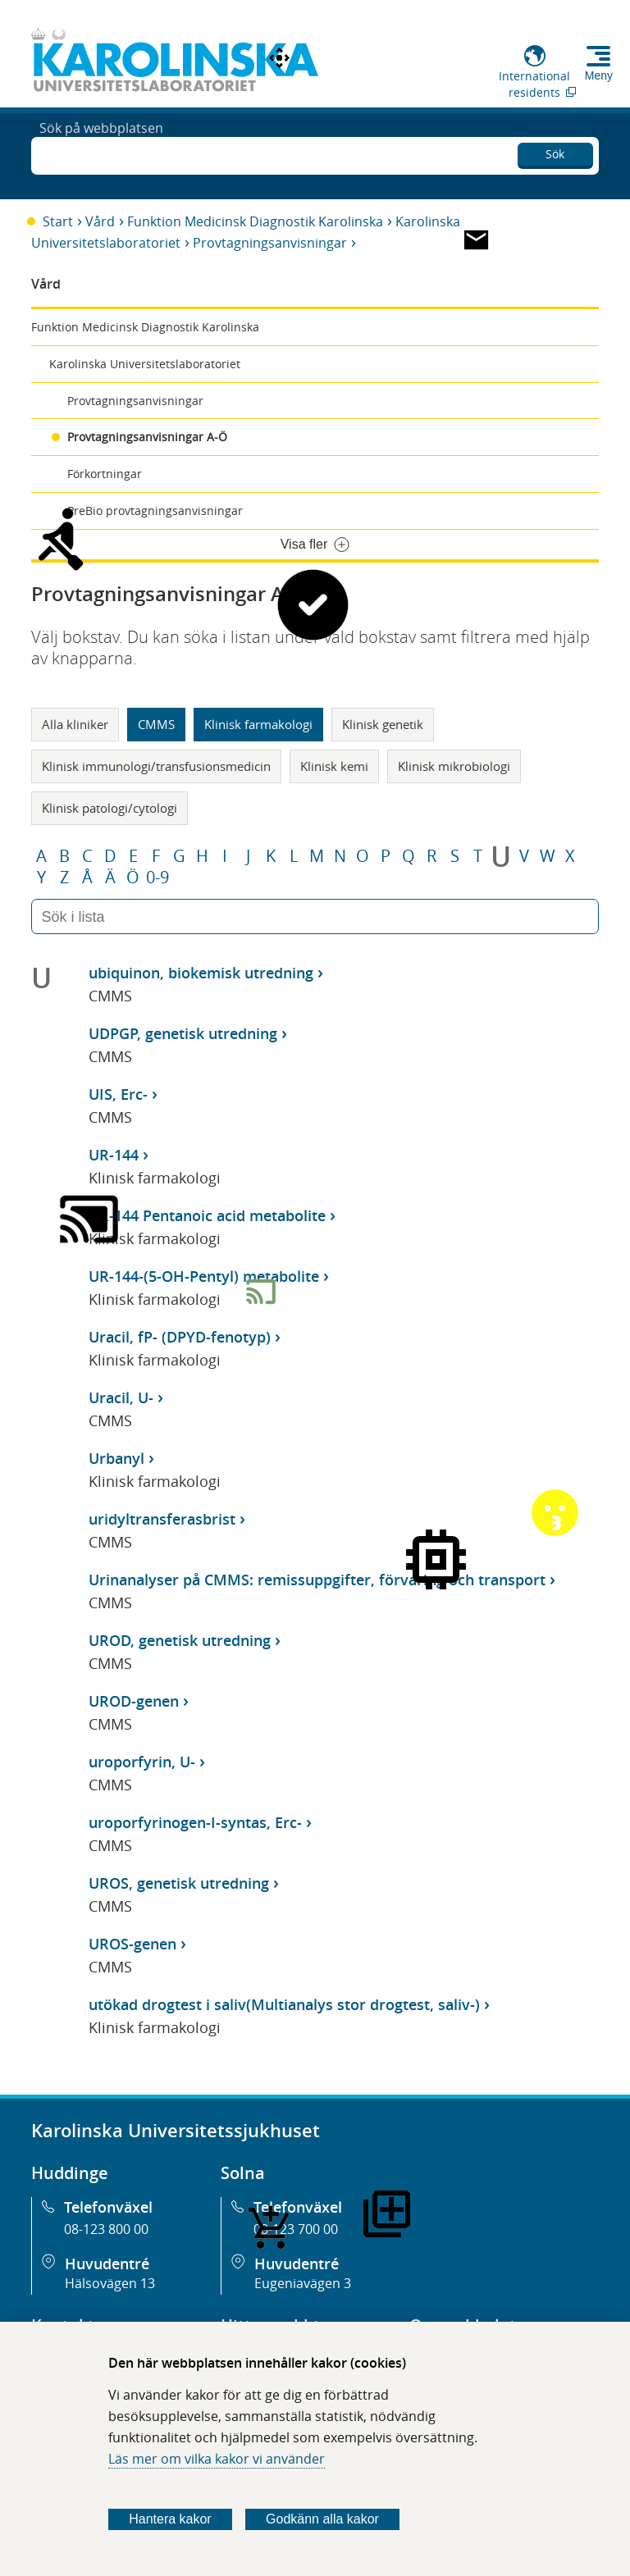 The width and height of the screenshot is (630, 2576). Describe the element at coordinates (271, 2228) in the screenshot. I see `add item to shopping cart` at that location.